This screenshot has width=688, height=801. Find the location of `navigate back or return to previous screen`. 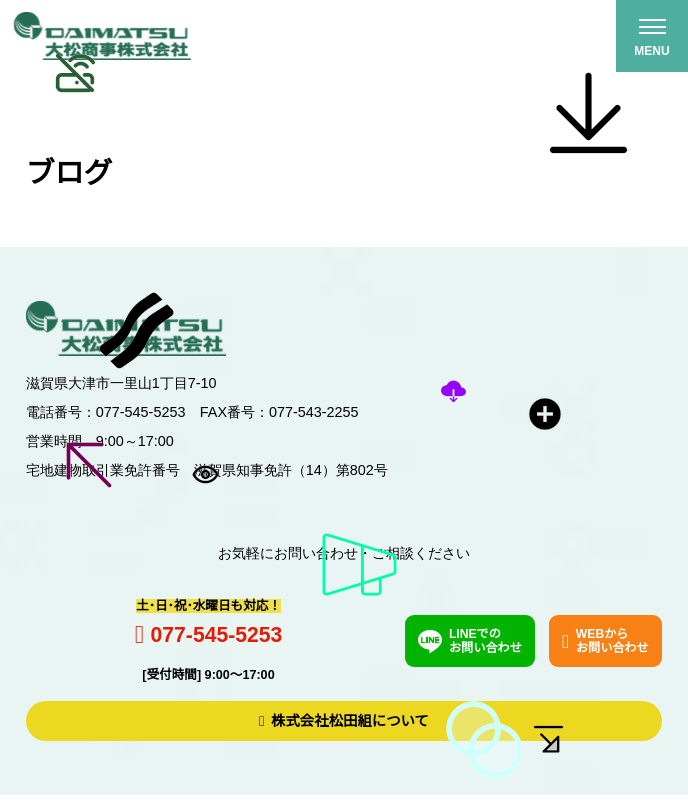

navigate back or return to previous screen is located at coordinates (89, 465).